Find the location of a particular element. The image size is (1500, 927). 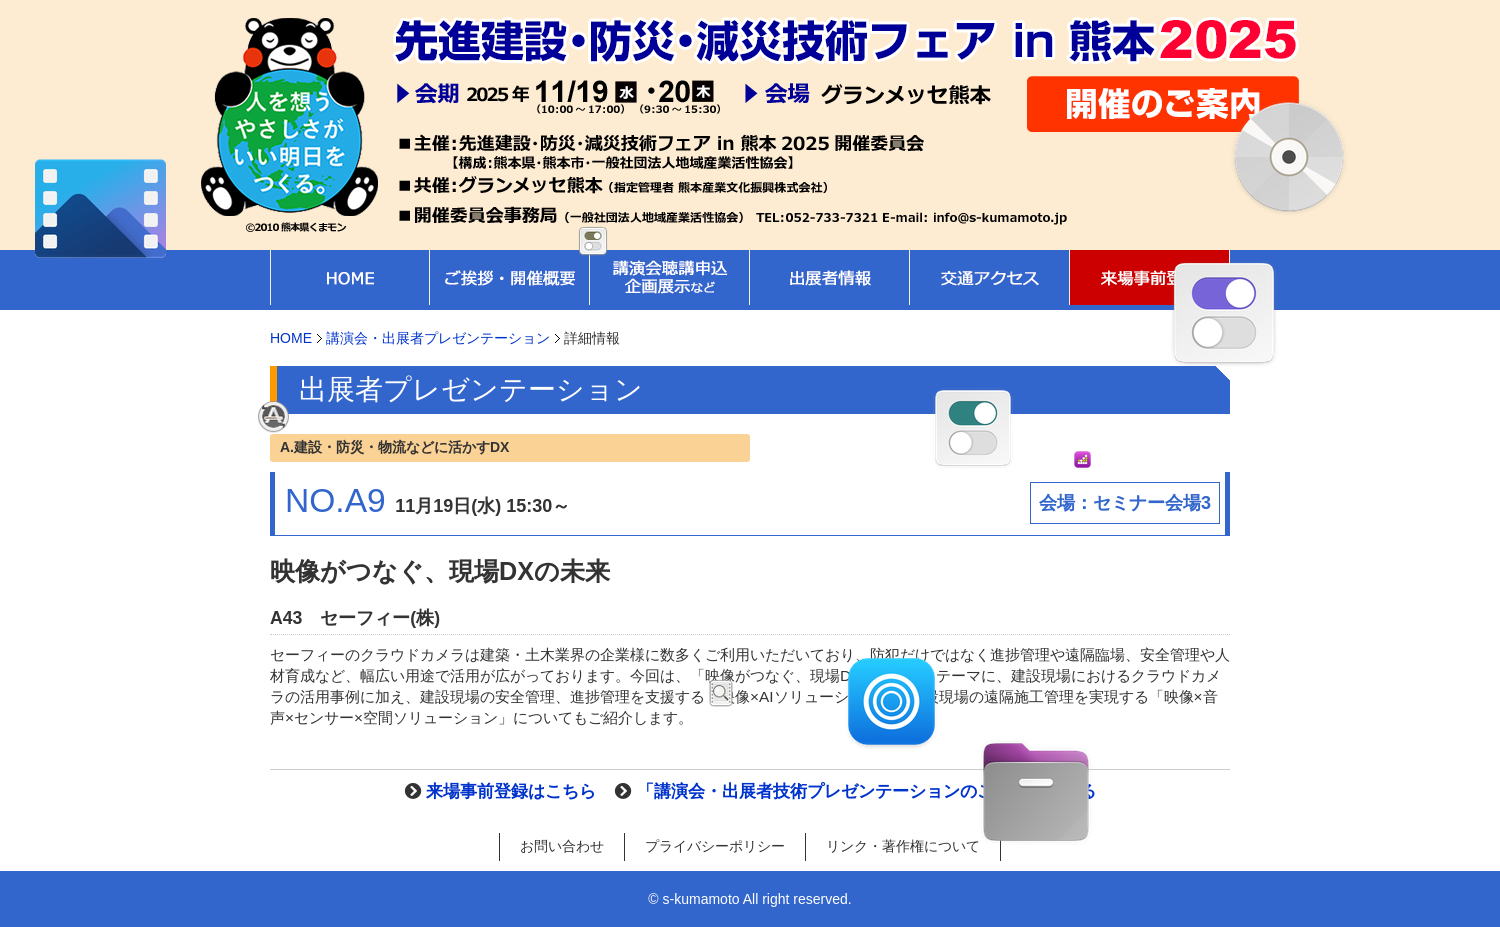

open system settings or preferences is located at coordinates (593, 241).